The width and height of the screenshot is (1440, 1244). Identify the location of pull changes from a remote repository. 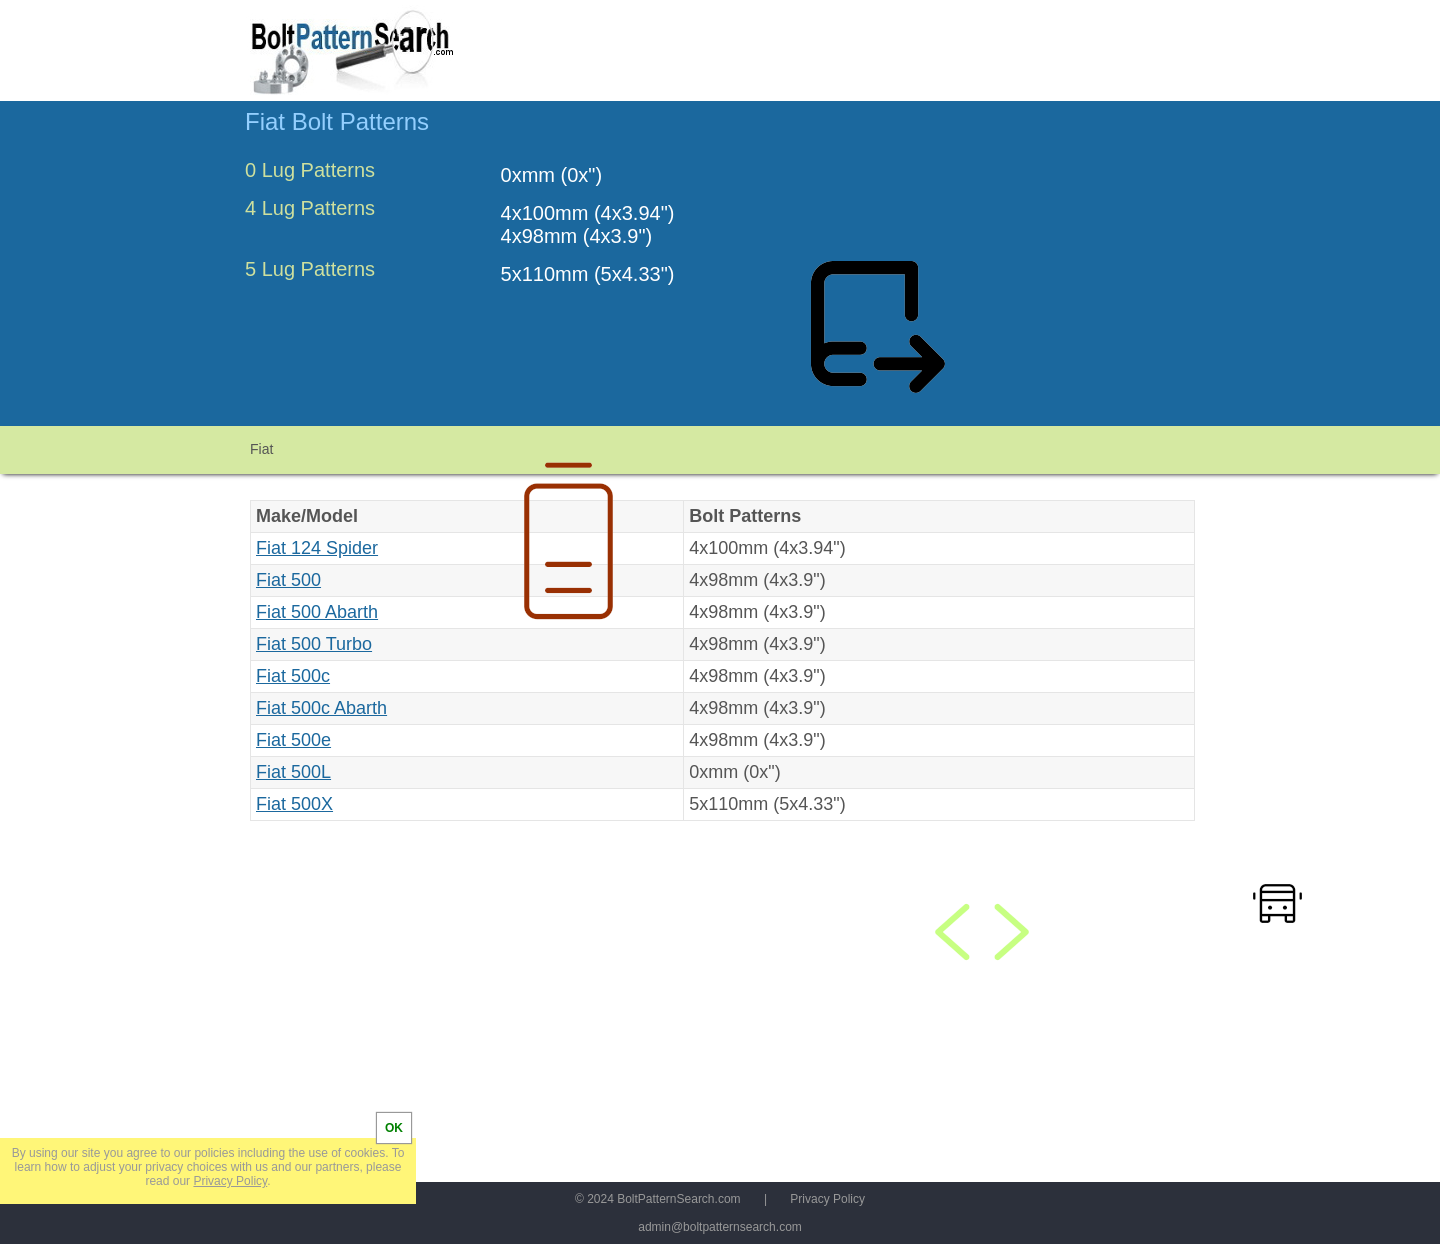
(873, 332).